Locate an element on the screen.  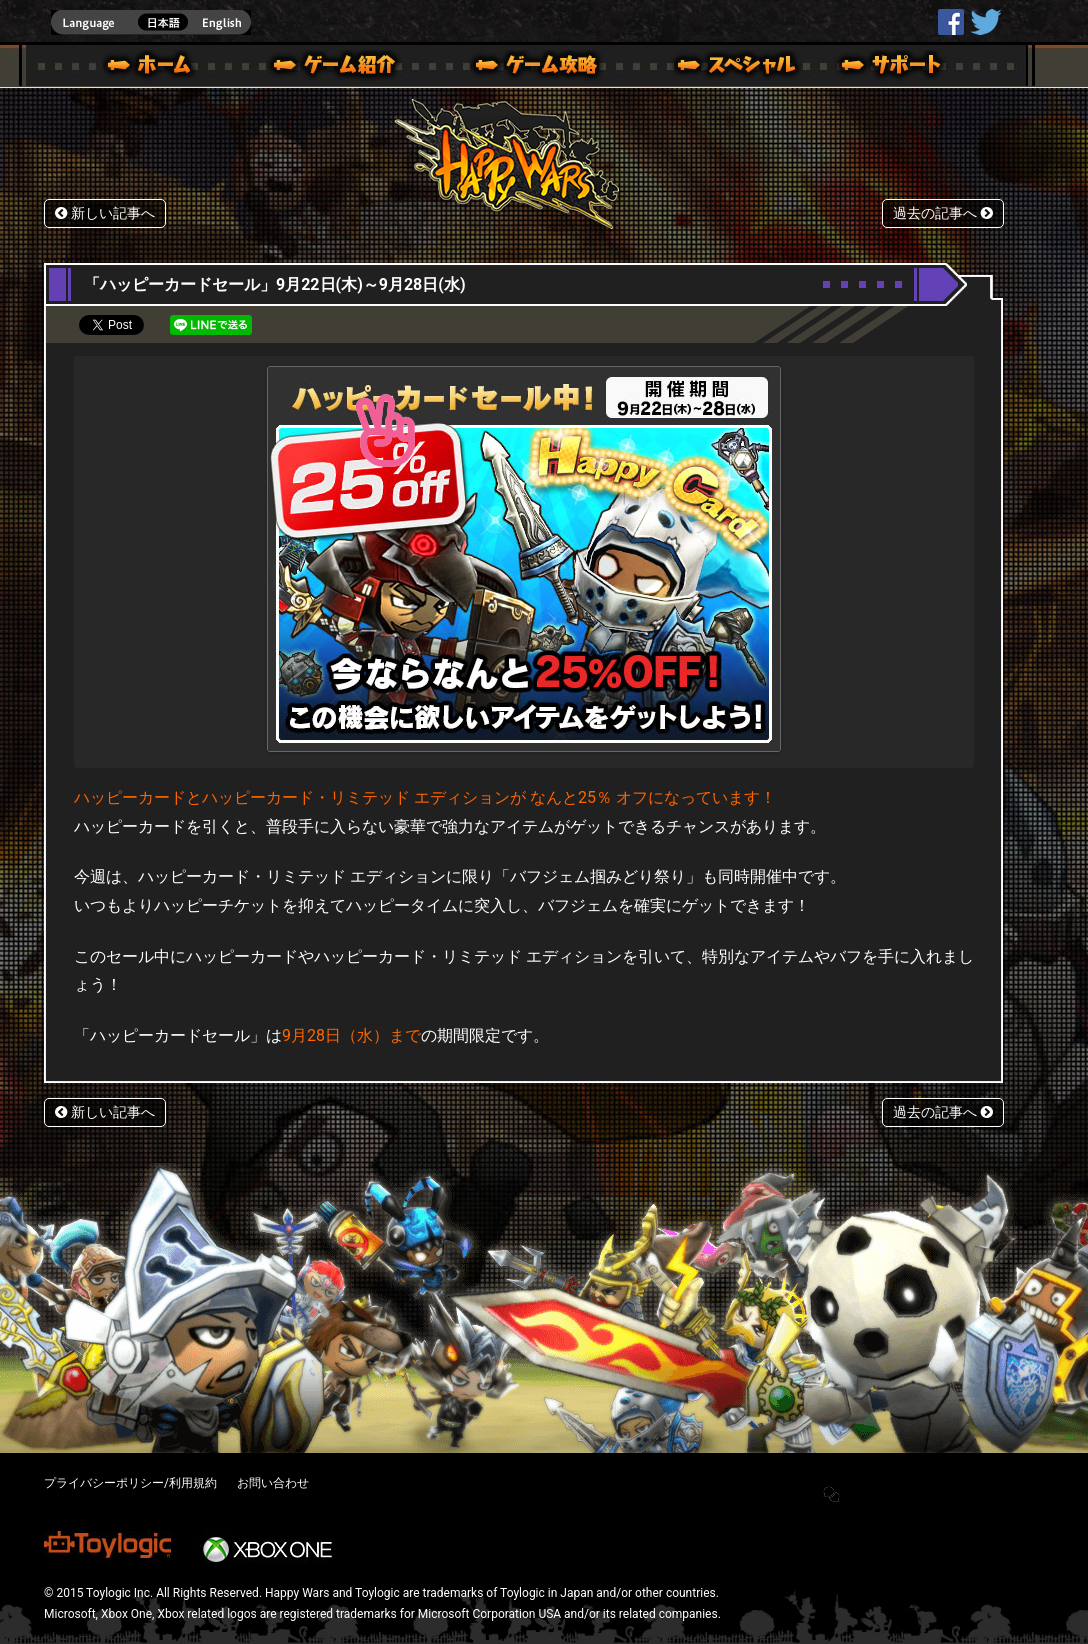
peace sign or victory gesture is located at coordinates (387, 430).